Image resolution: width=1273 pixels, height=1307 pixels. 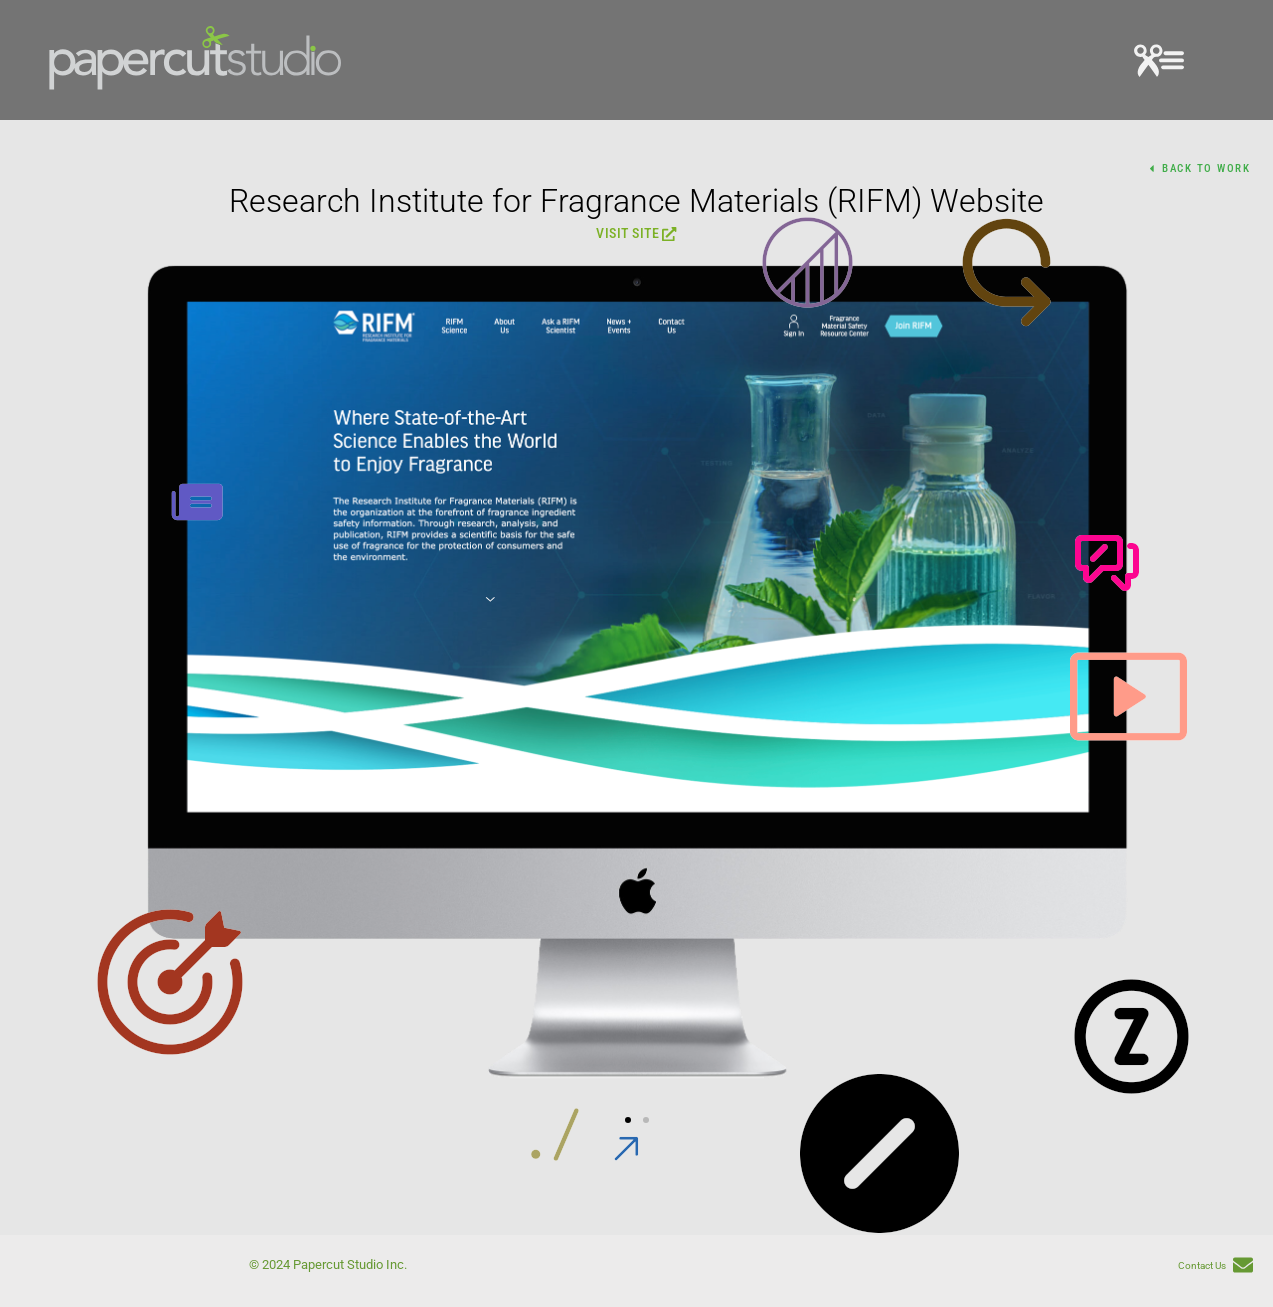 I want to click on view news or articles, so click(x=199, y=502).